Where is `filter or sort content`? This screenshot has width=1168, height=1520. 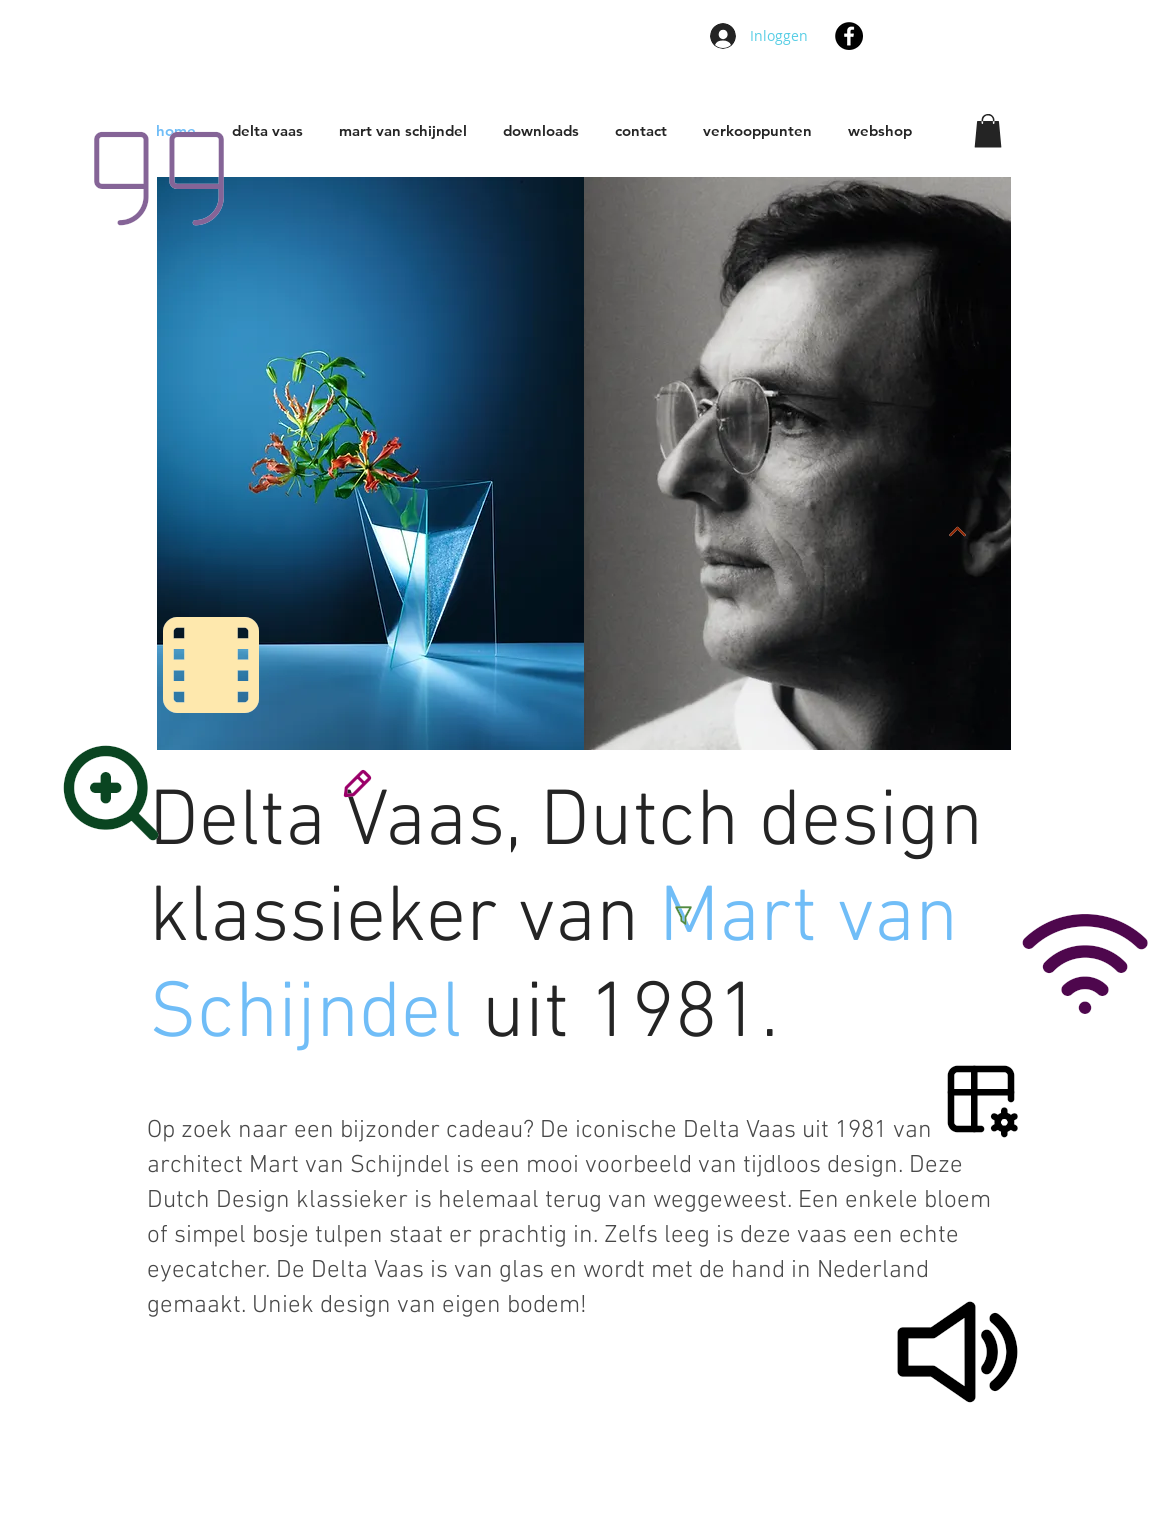 filter or sort content is located at coordinates (683, 914).